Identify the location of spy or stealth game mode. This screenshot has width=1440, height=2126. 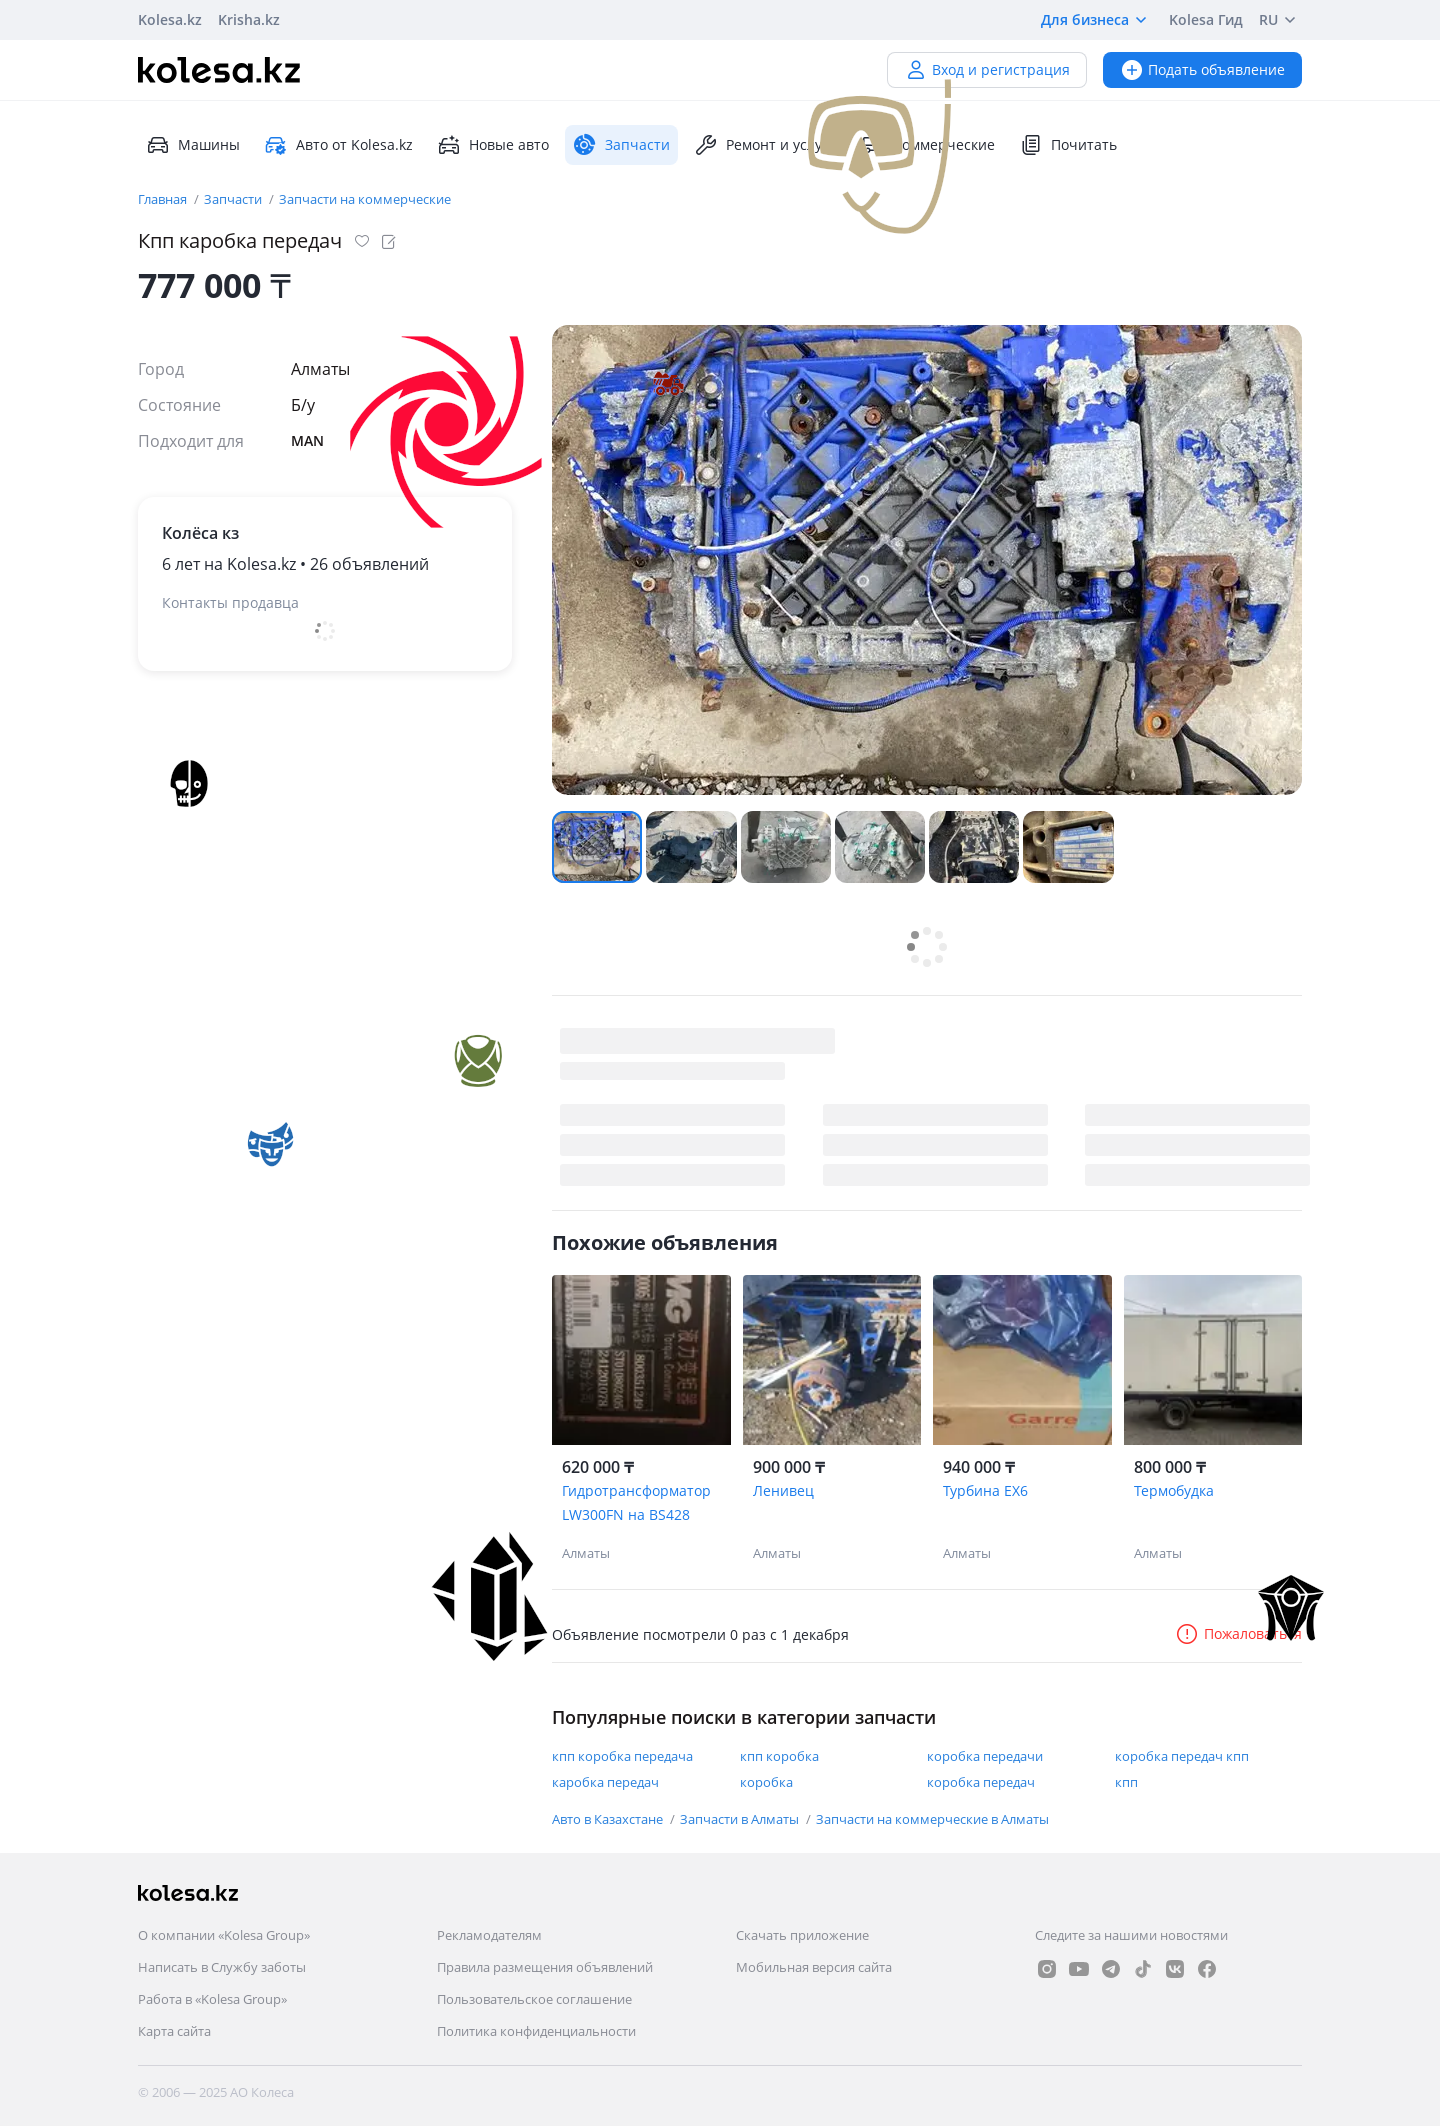
(446, 432).